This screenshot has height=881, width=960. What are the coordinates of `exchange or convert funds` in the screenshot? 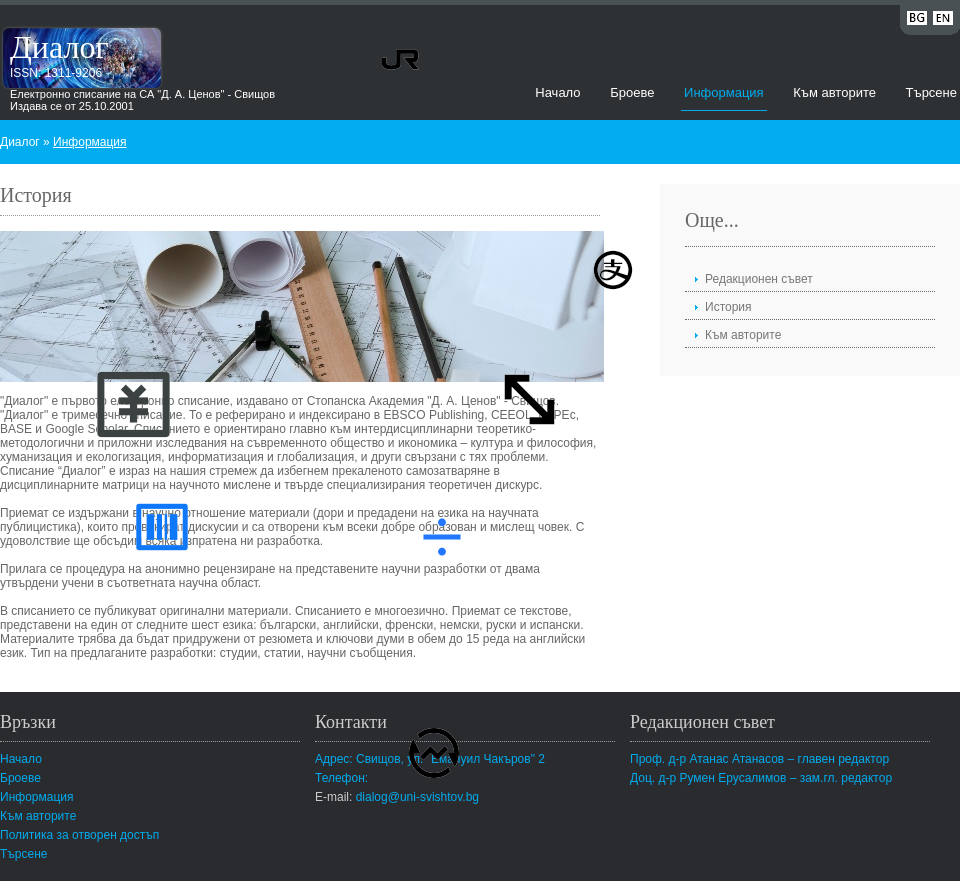 It's located at (434, 753).